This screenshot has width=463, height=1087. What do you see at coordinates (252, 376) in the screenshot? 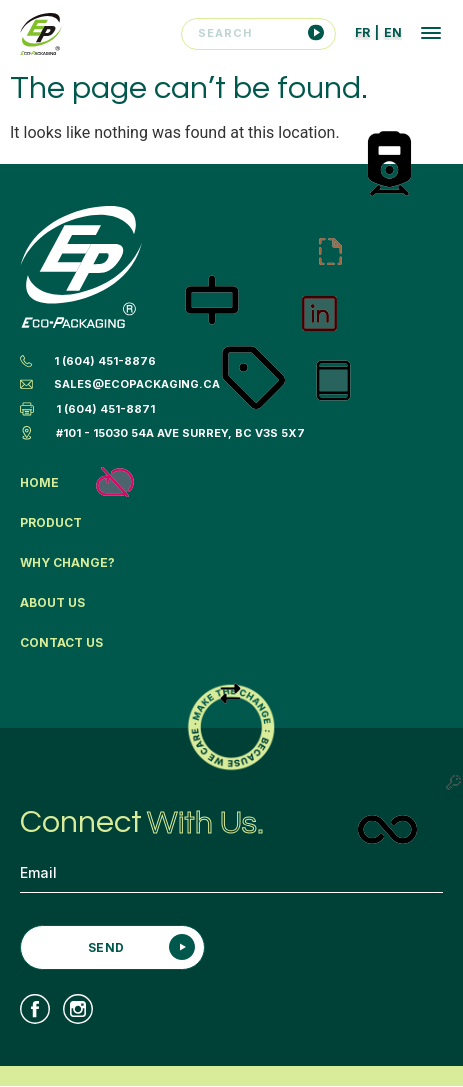
I see `add or manage tags` at bounding box center [252, 376].